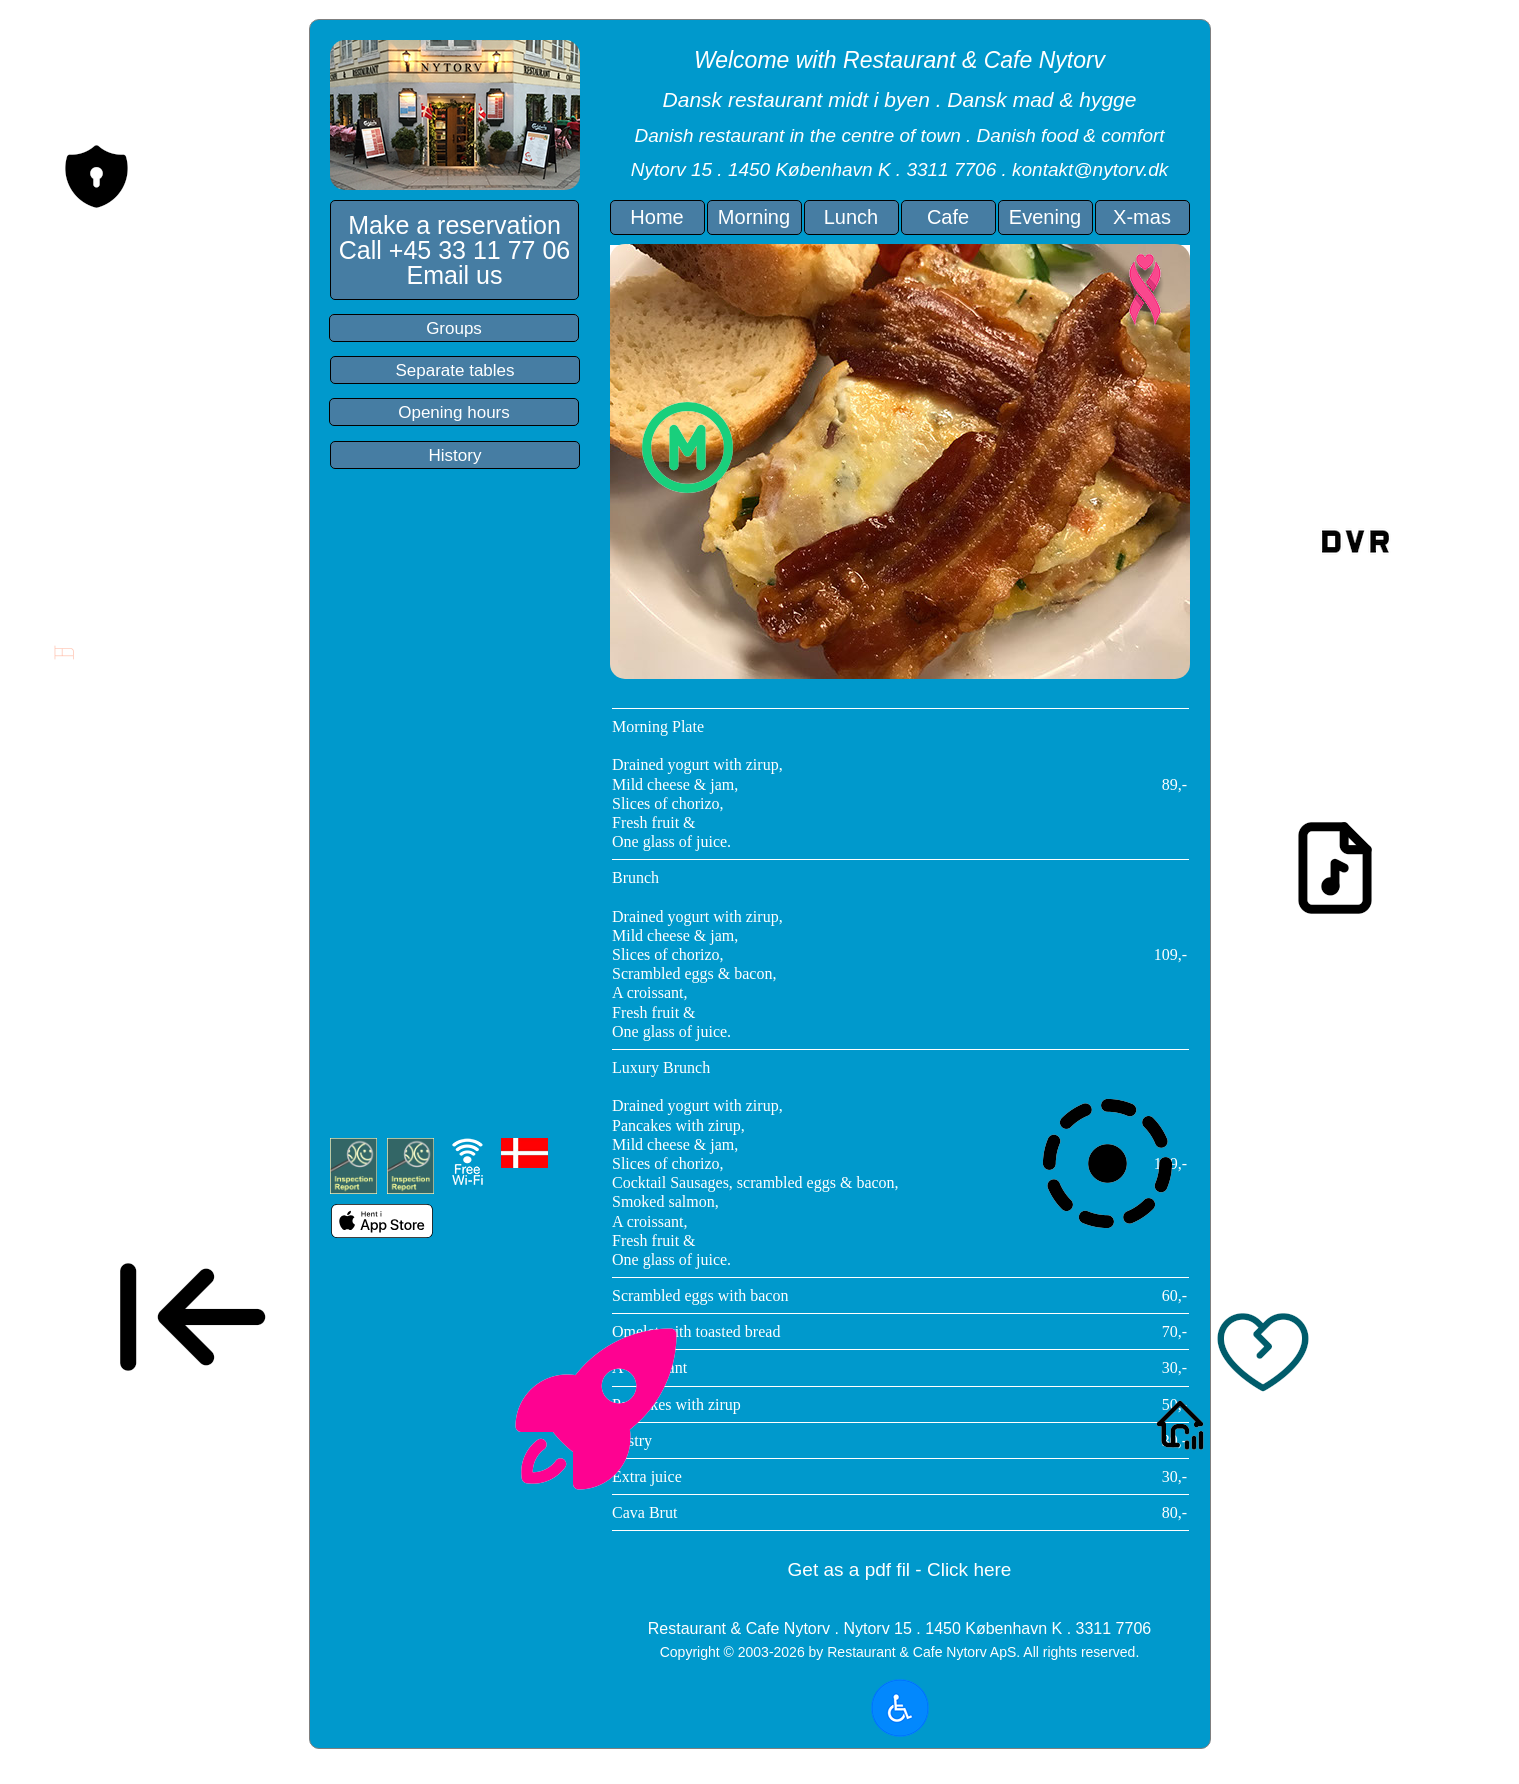 The width and height of the screenshot is (1519, 1784). I want to click on launch or deploy a project, so click(596, 1409).